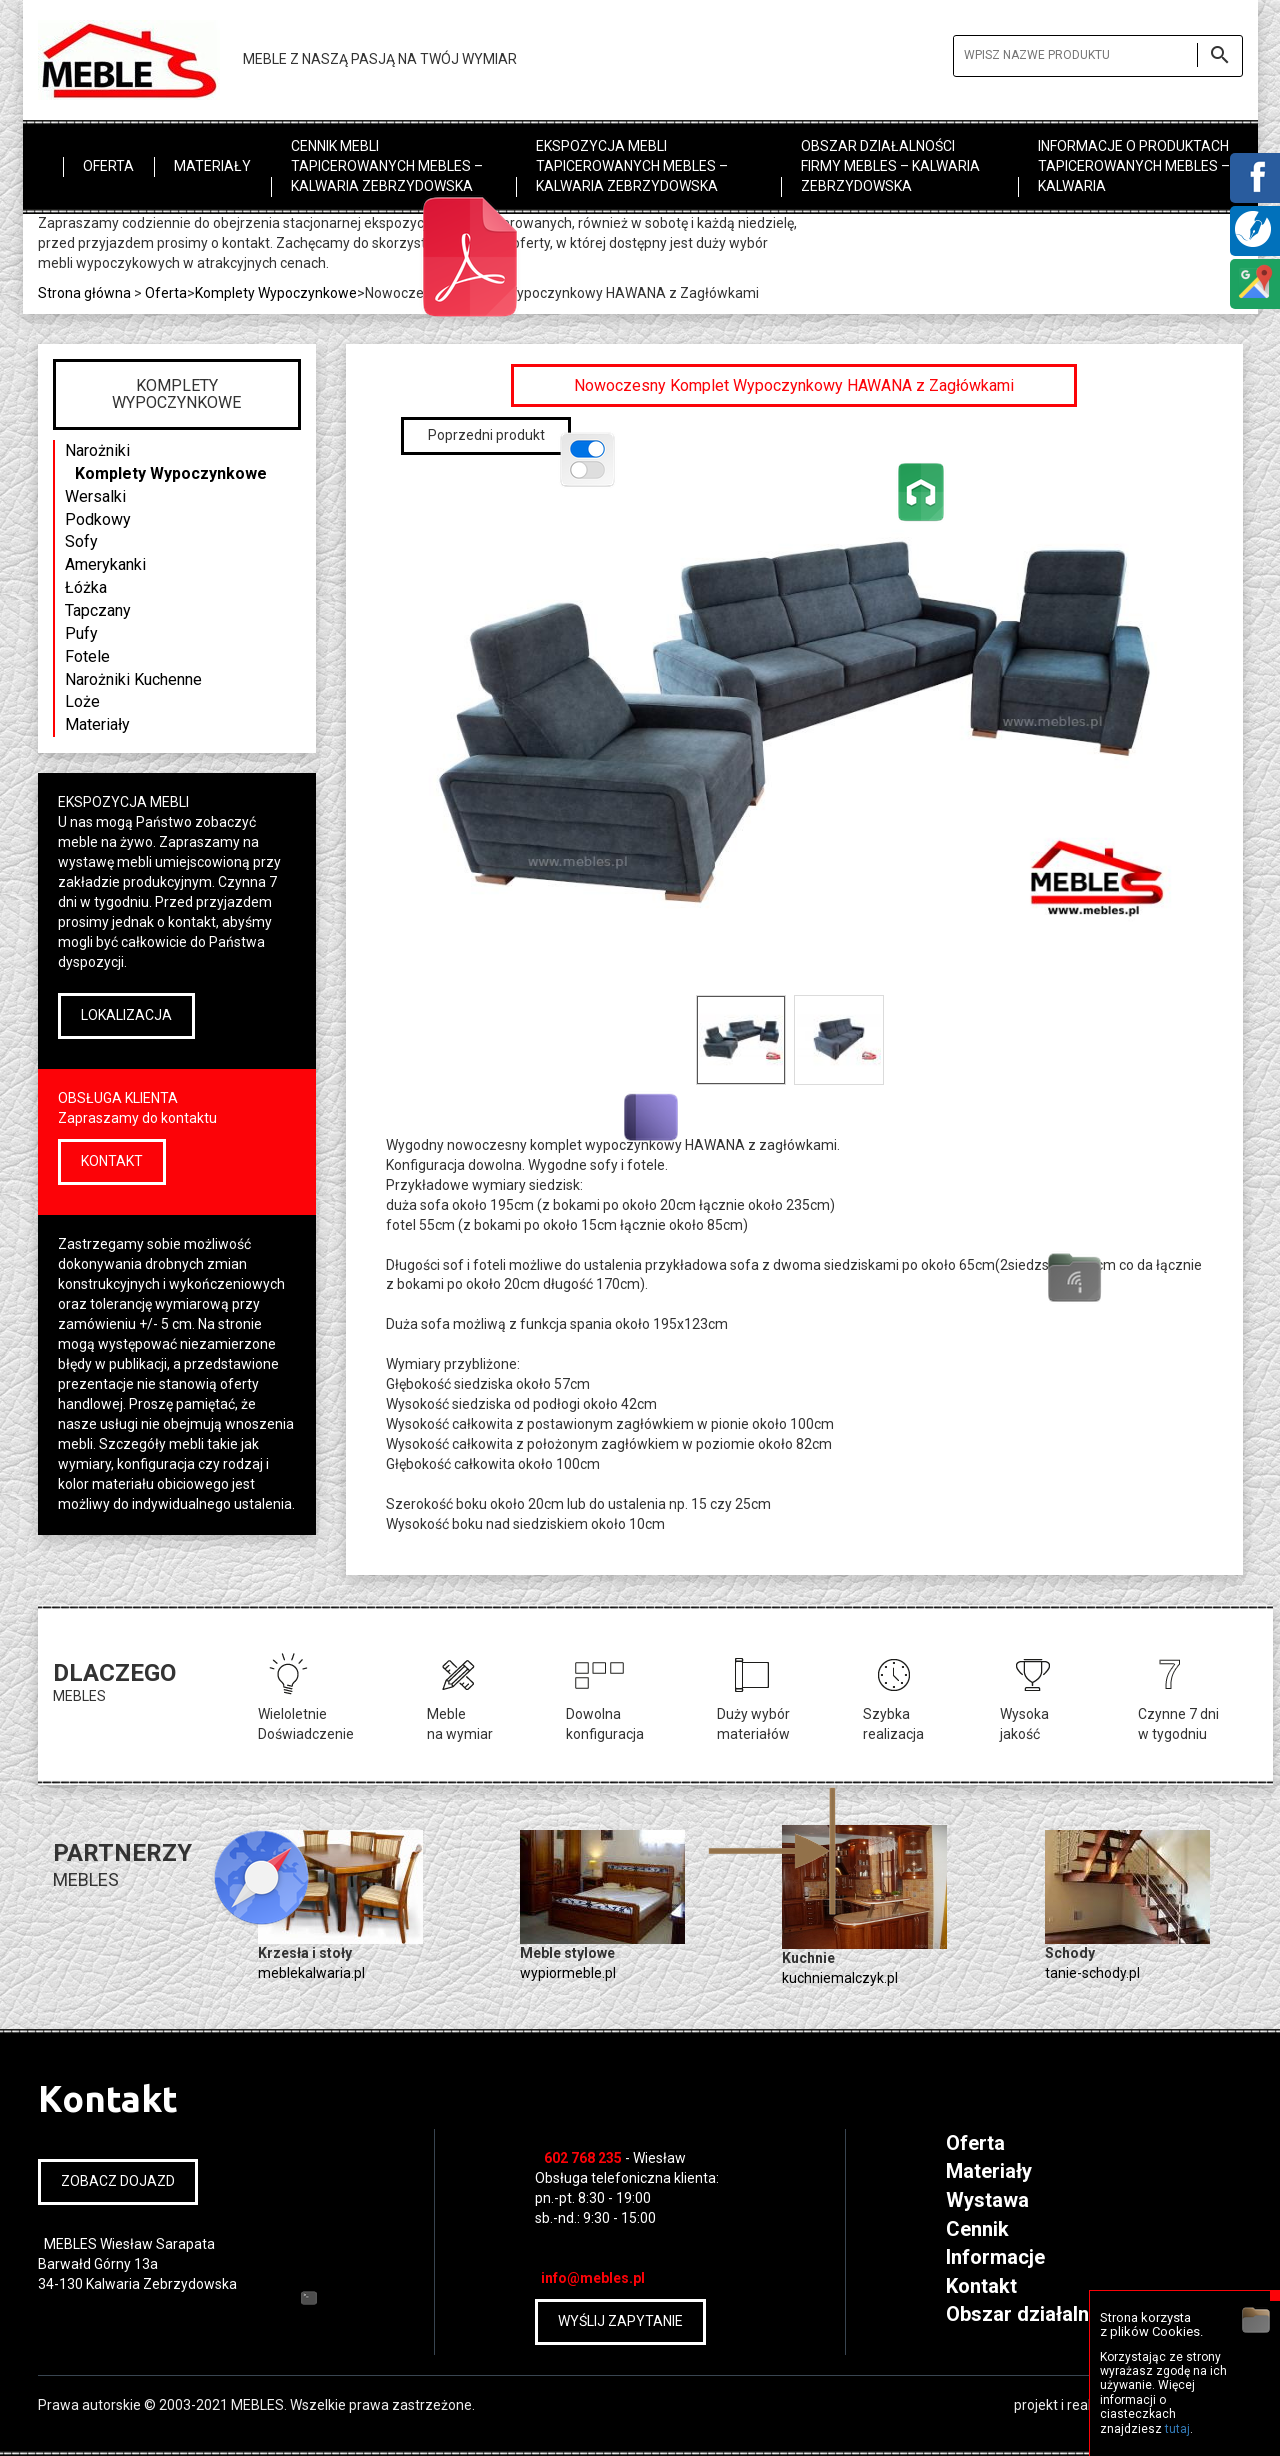  What do you see at coordinates (921, 492) in the screenshot?
I see `an LMMS music project file` at bounding box center [921, 492].